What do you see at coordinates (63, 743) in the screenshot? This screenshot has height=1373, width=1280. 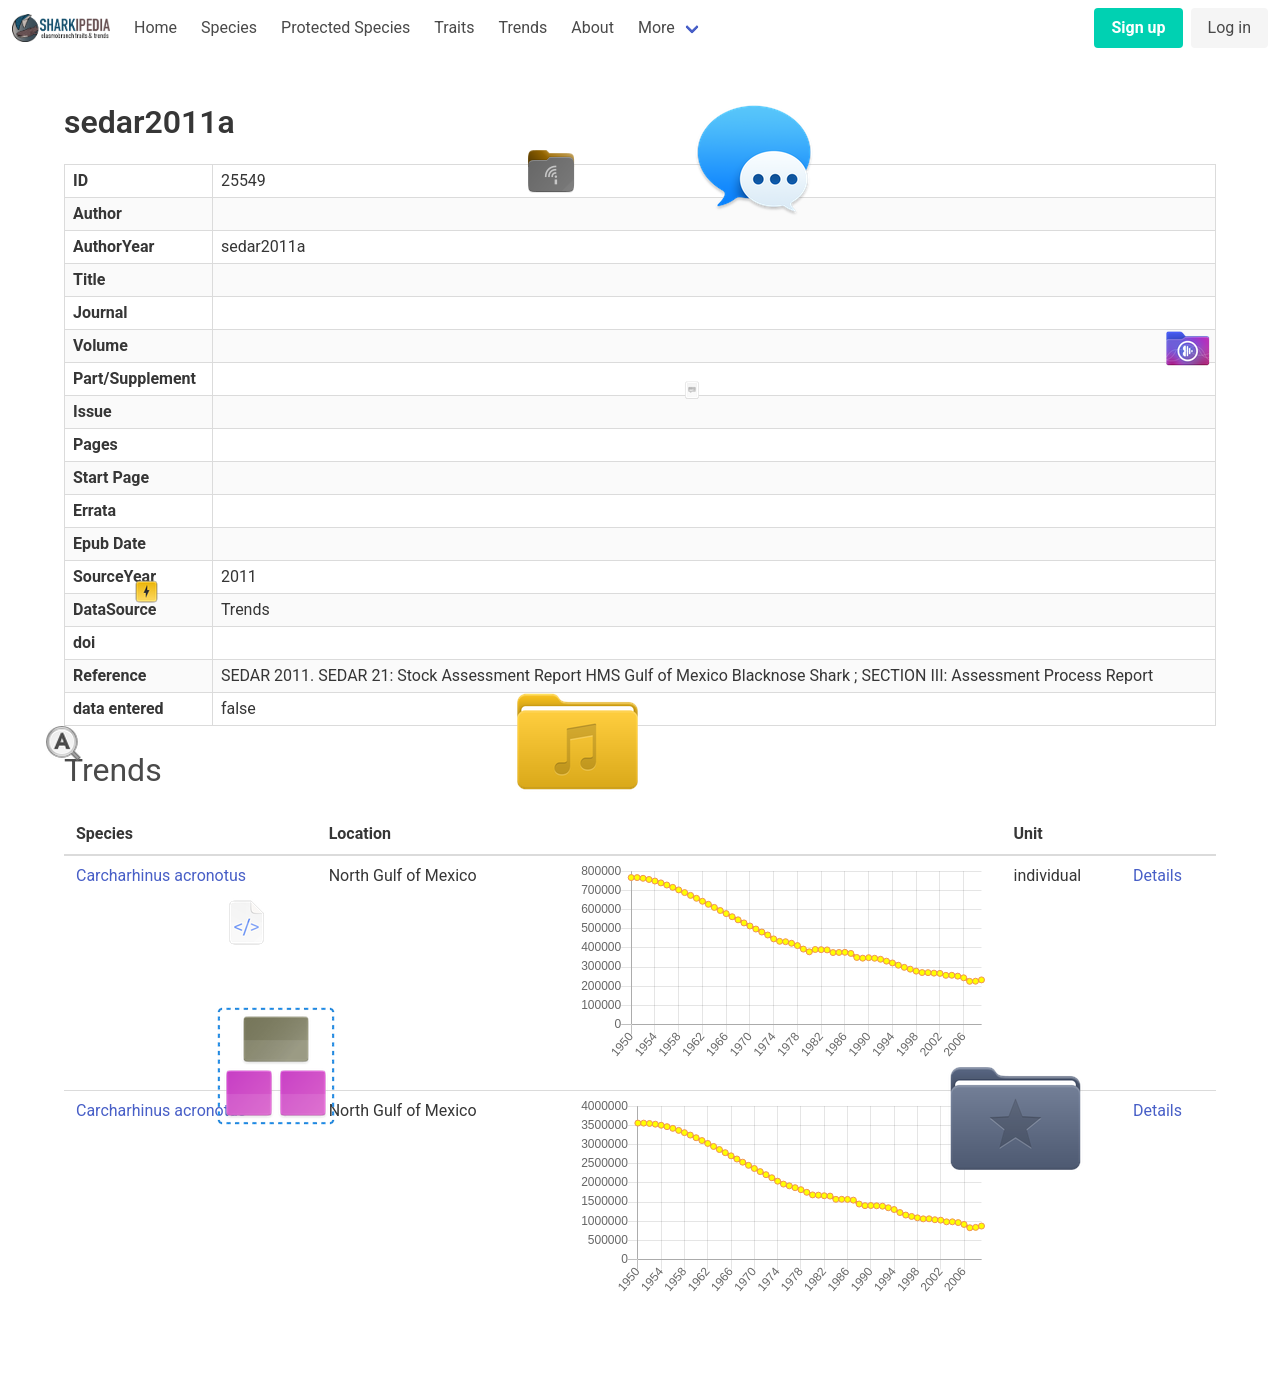 I see `search within emails or messages` at bounding box center [63, 743].